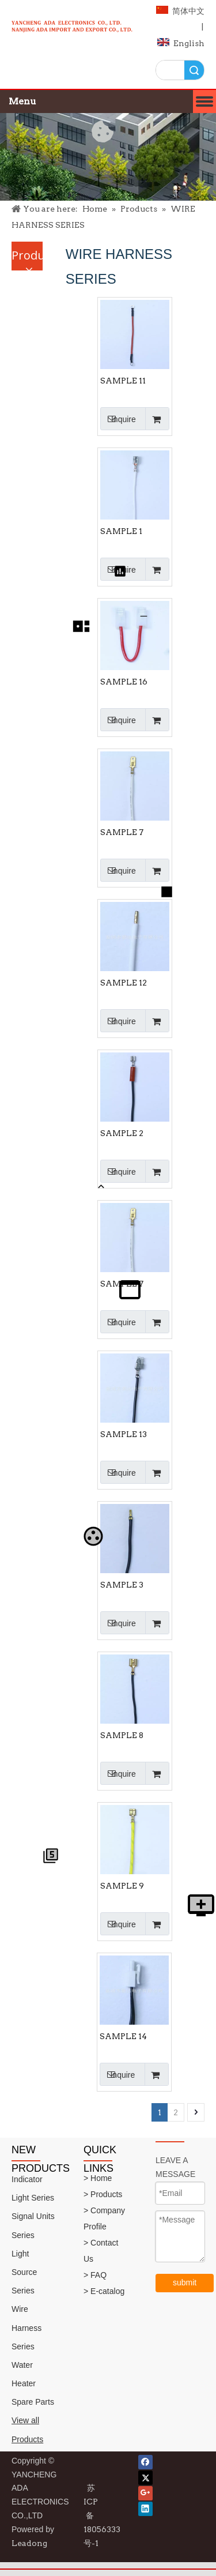  What do you see at coordinates (93, 1536) in the screenshot?
I see `view team or group workspace` at bounding box center [93, 1536].